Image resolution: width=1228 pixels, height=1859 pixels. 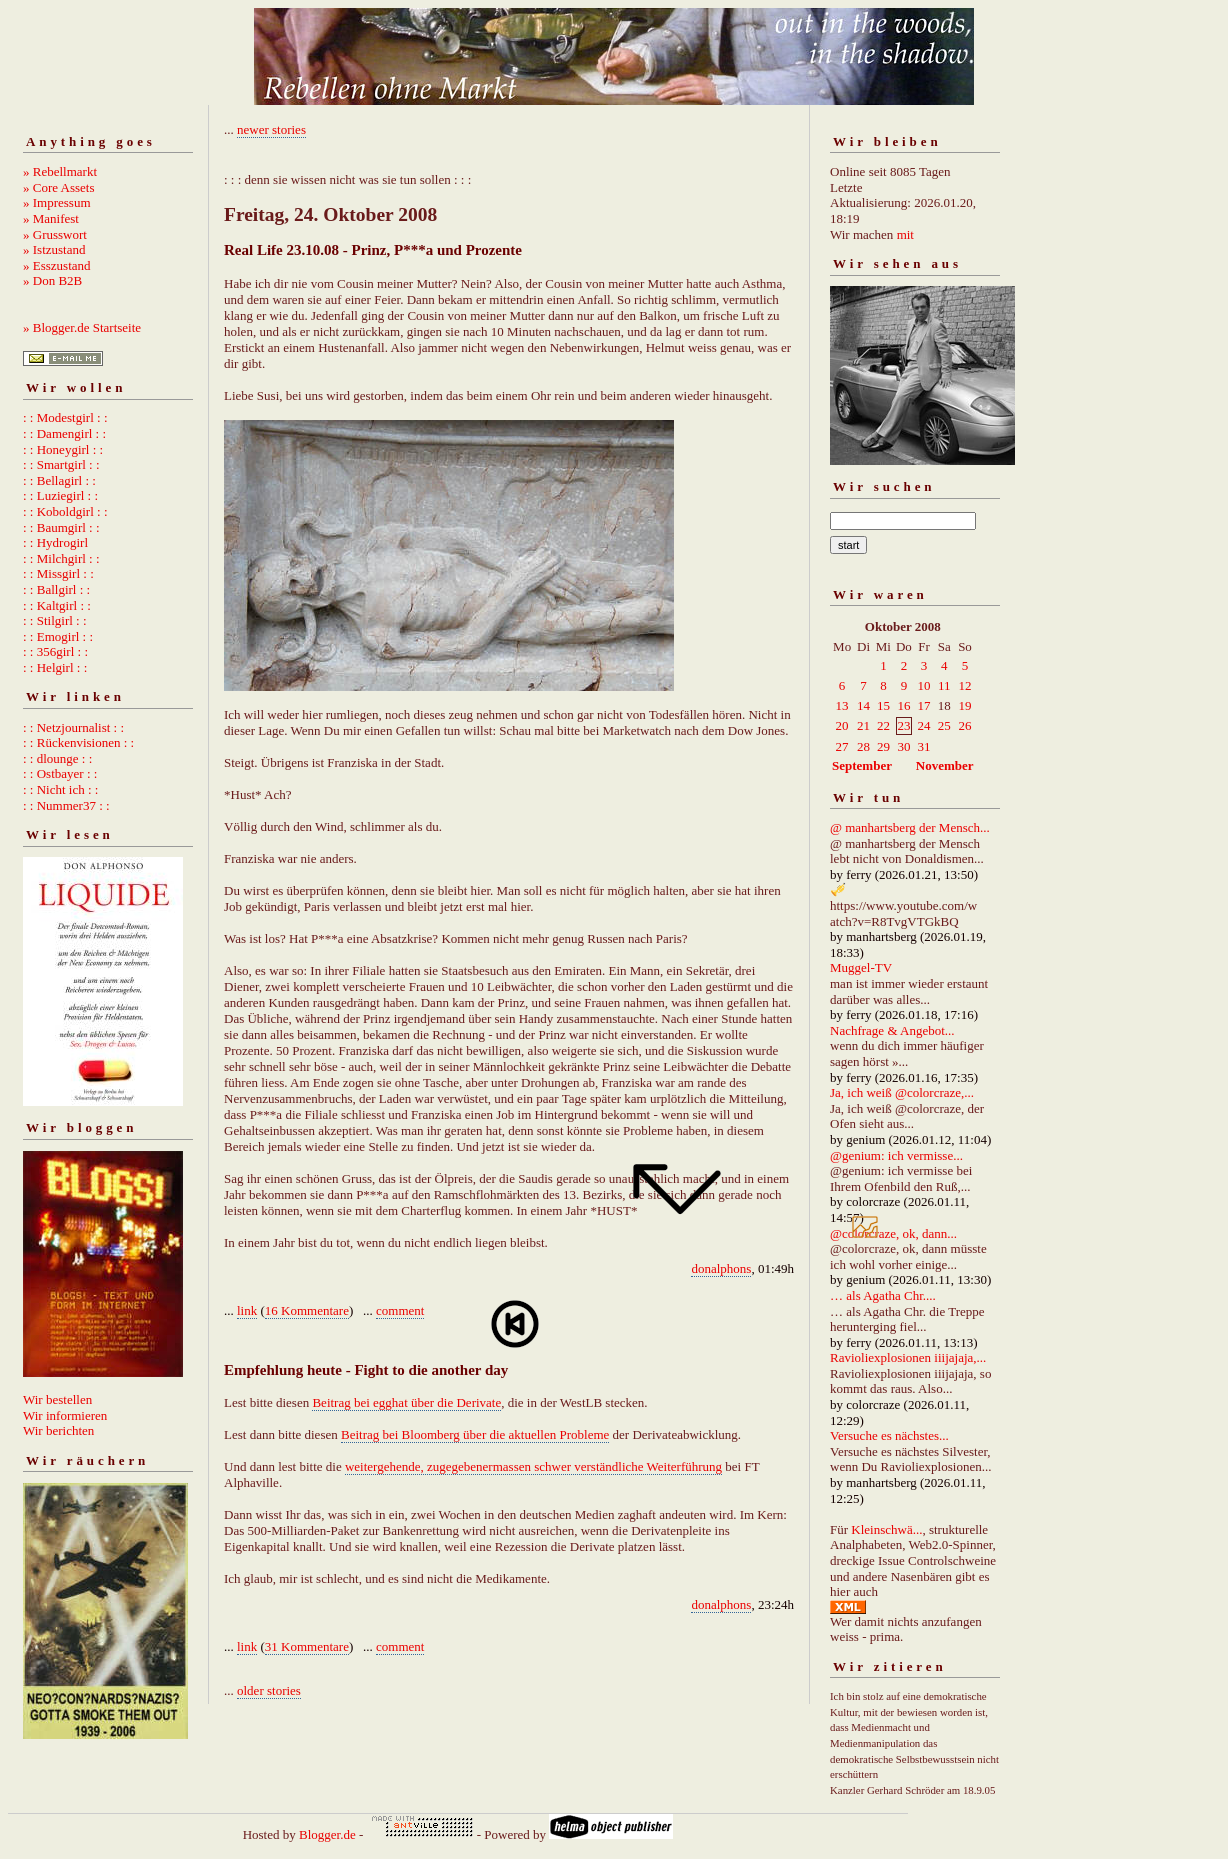 I want to click on go back to previous step, so click(x=677, y=1186).